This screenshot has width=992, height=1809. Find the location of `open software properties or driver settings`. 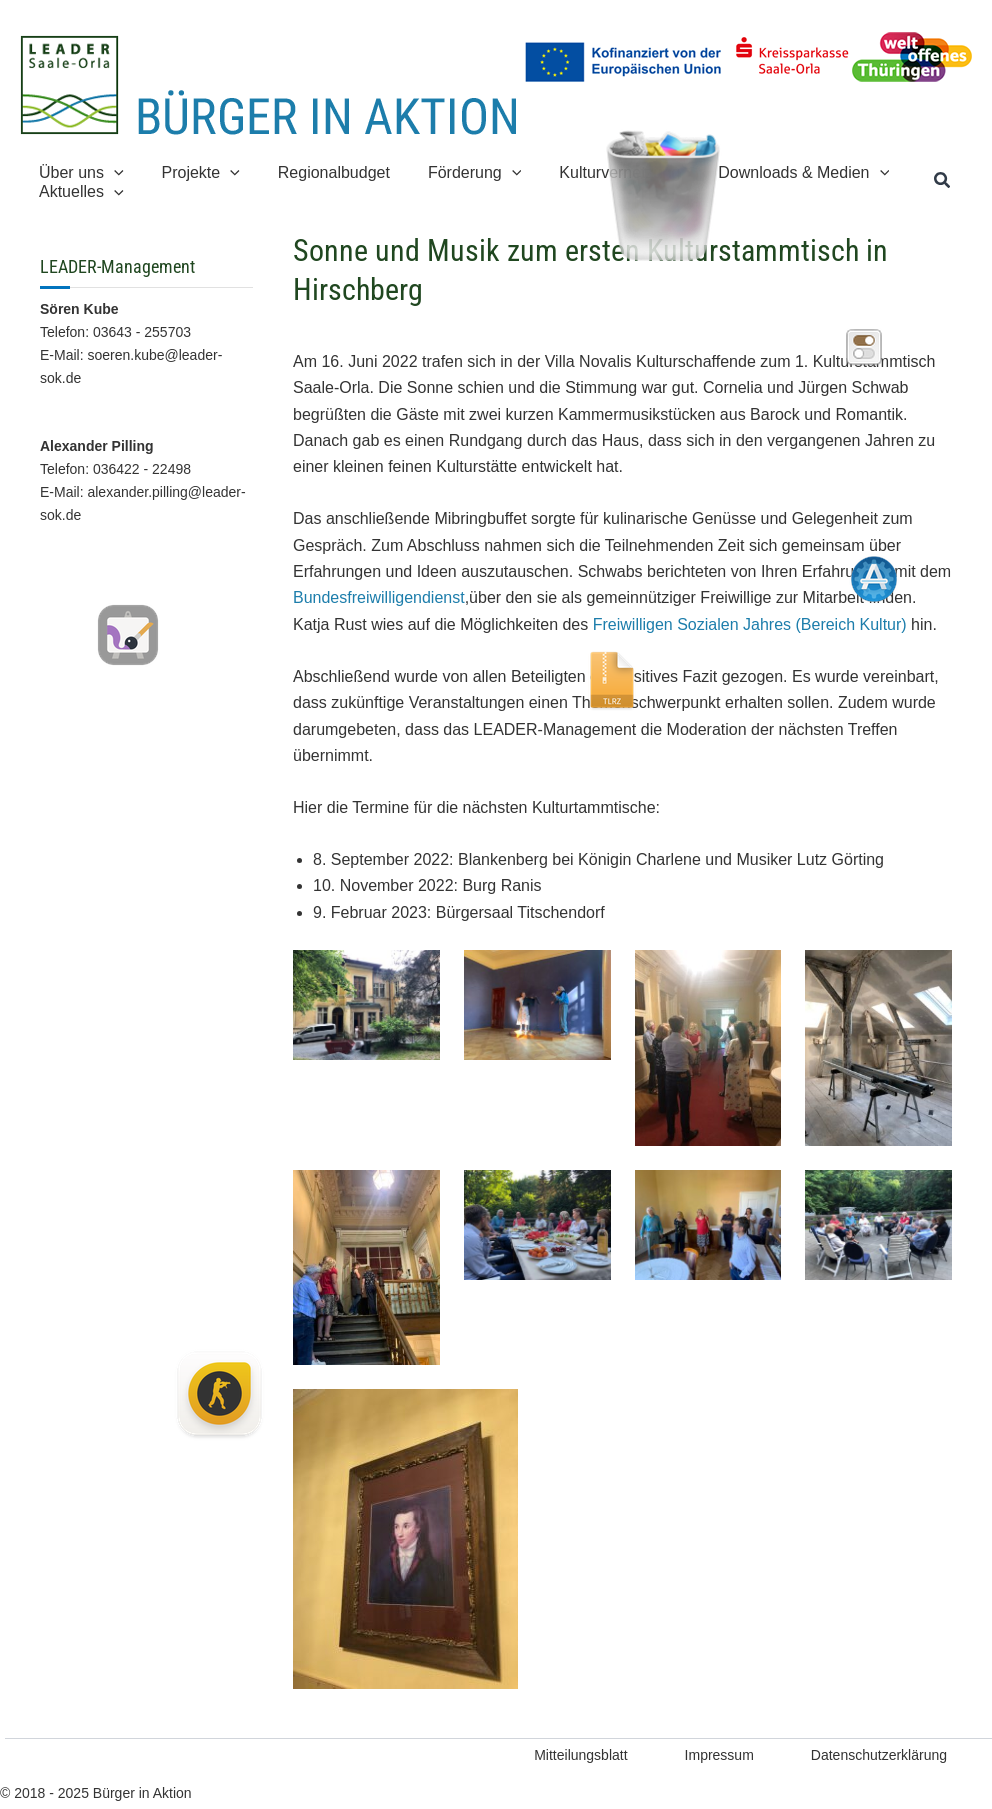

open software properties or driver settings is located at coordinates (874, 579).